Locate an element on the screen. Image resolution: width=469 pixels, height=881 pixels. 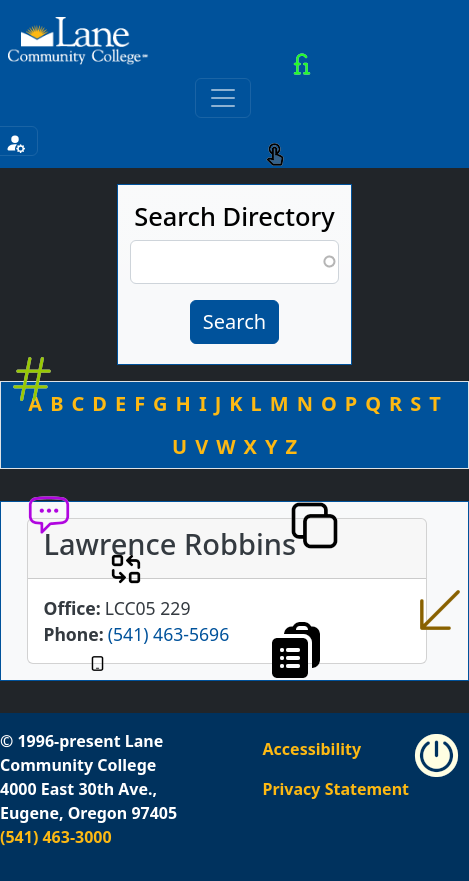
copy to clipboard is located at coordinates (314, 525).